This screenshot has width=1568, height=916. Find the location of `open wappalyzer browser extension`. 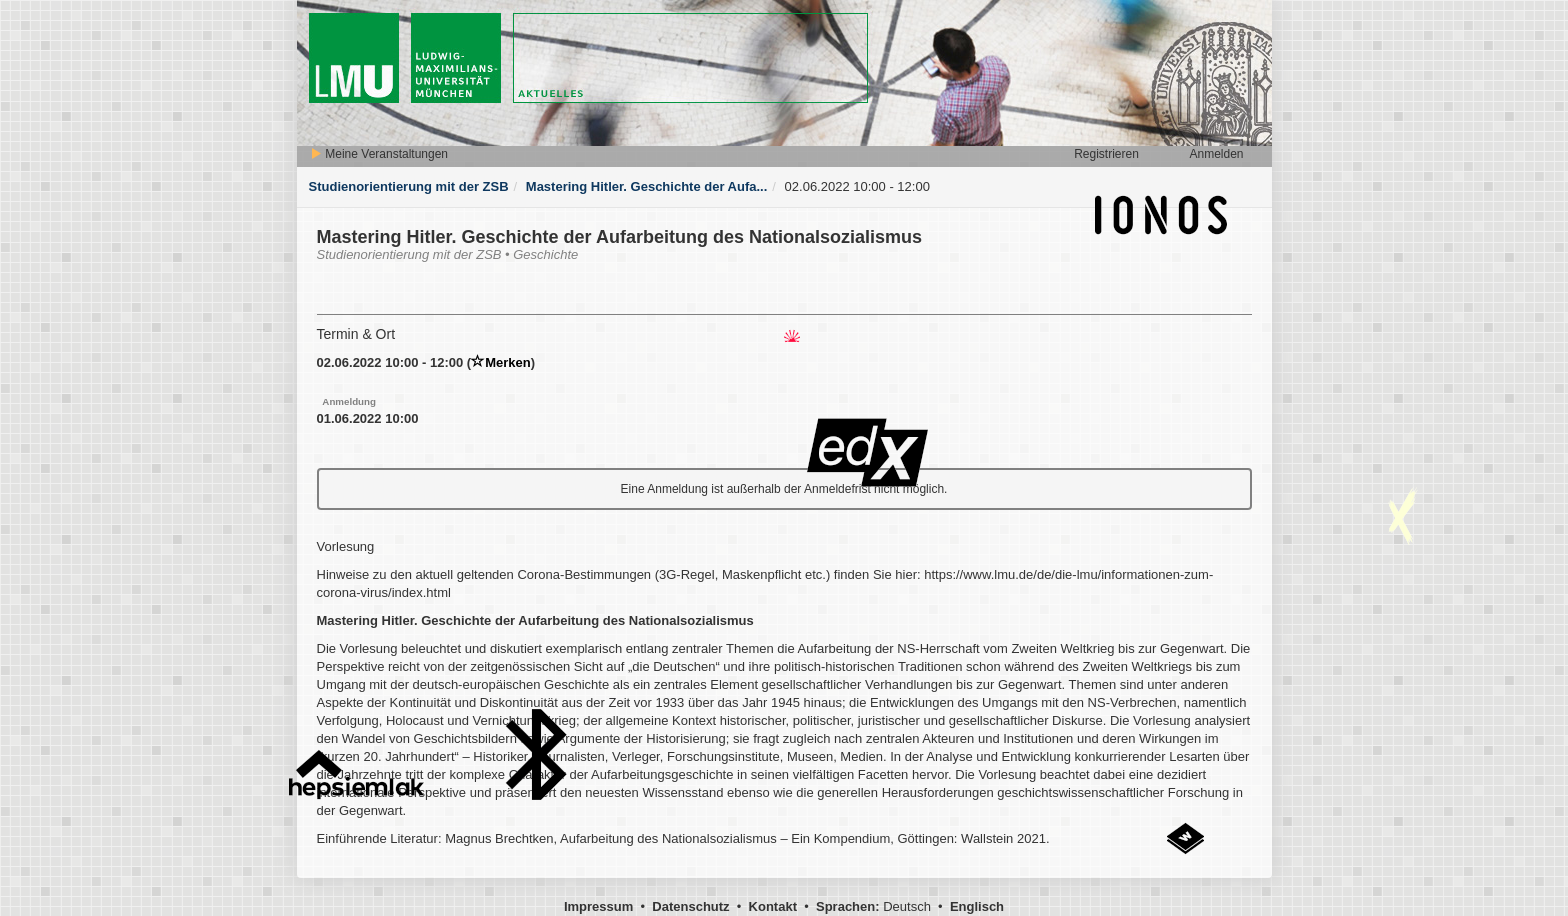

open wappalyzer browser extension is located at coordinates (1185, 838).